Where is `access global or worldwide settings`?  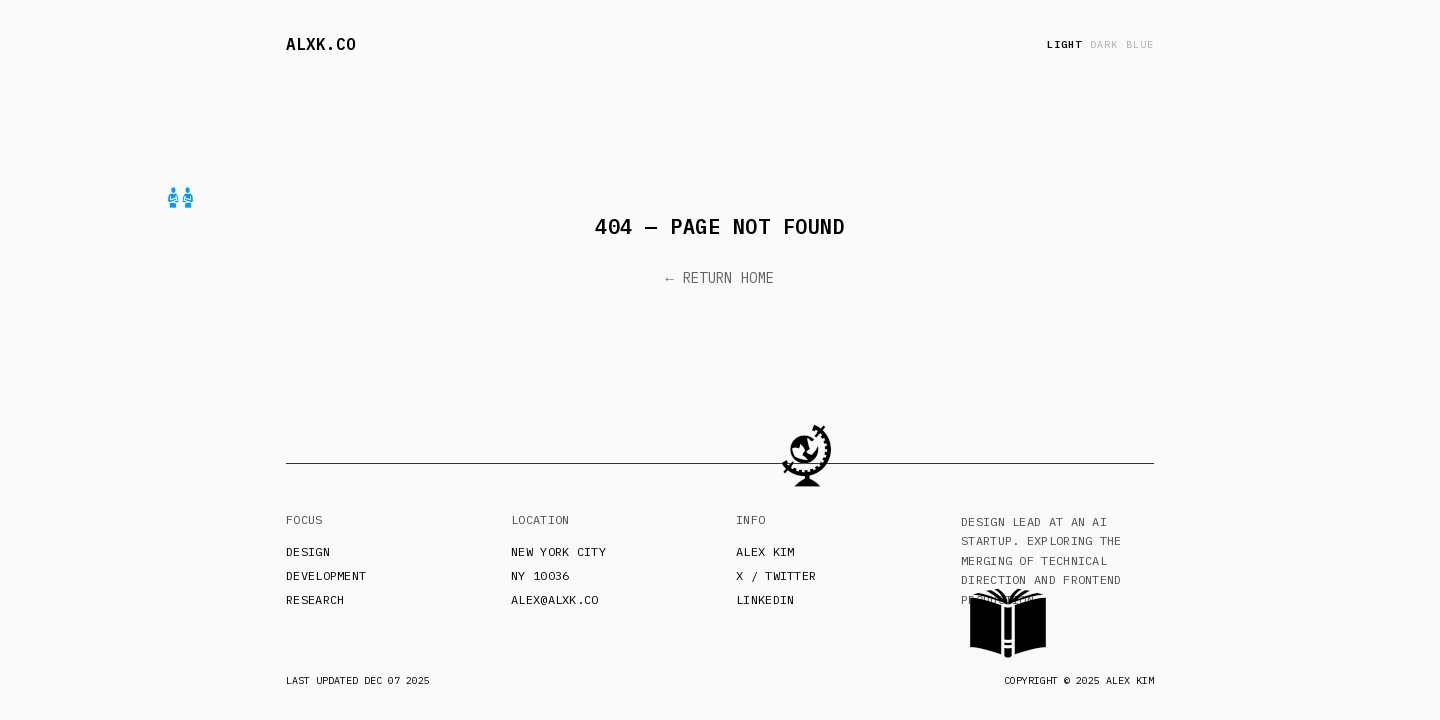
access global or worldwide settings is located at coordinates (805, 455).